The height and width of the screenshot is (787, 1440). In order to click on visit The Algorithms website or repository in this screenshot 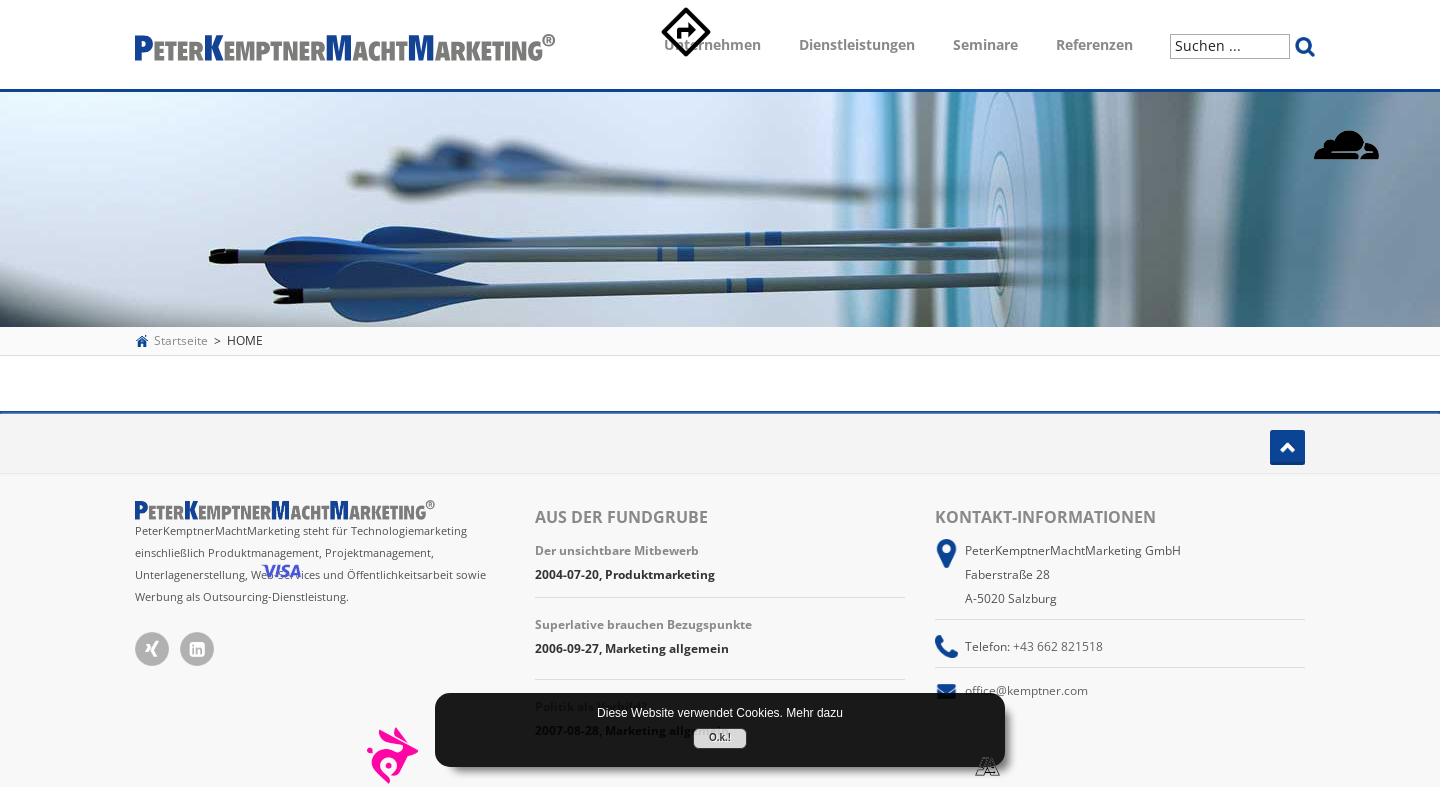, I will do `click(987, 766)`.